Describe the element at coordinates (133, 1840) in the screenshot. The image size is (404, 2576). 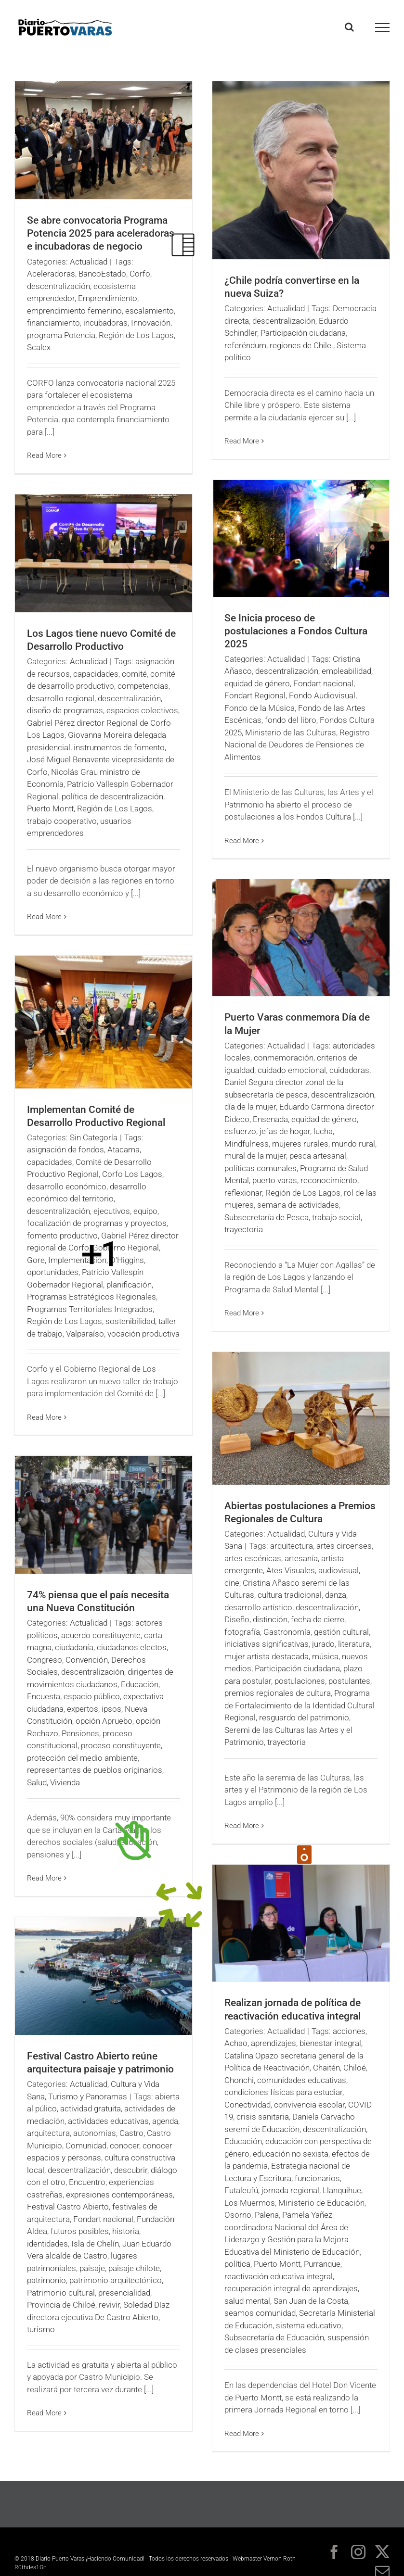
I see `disable touch or gesture controls` at that location.